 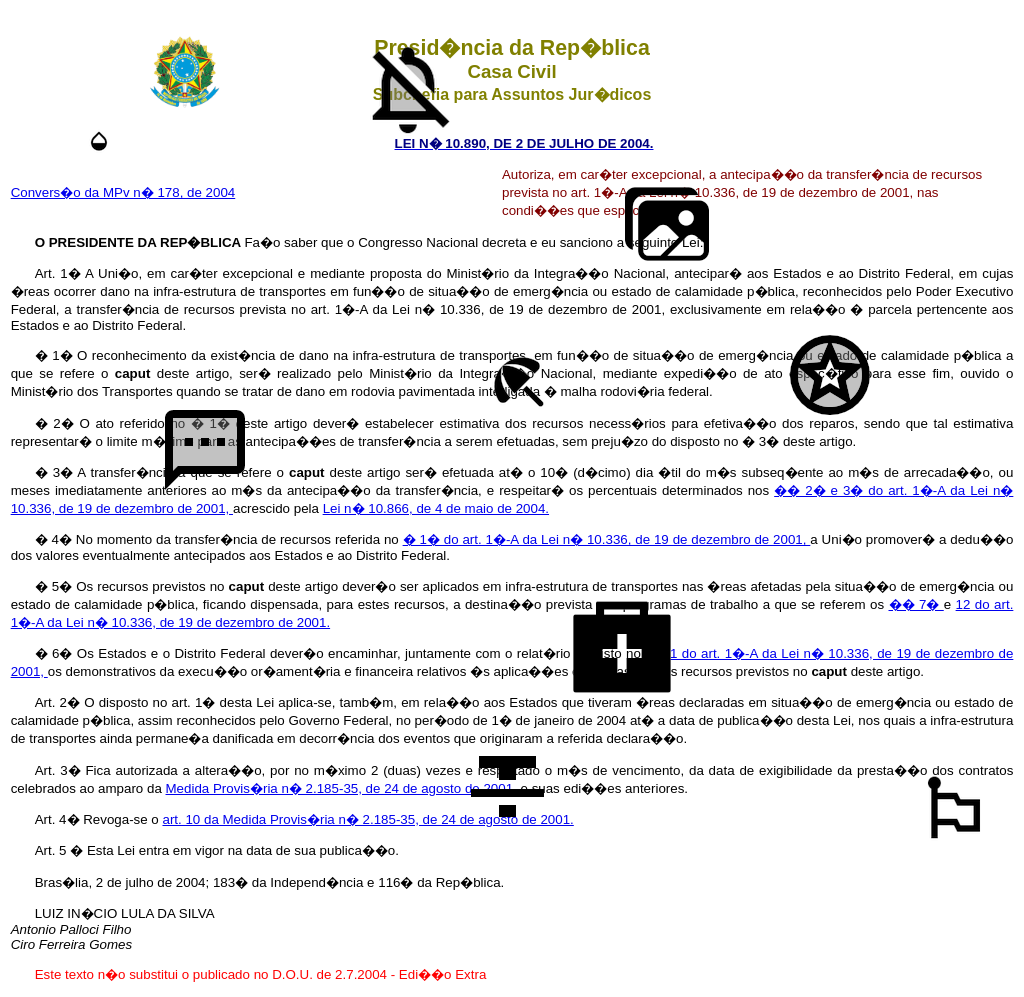 What do you see at coordinates (205, 450) in the screenshot?
I see `open text messages` at bounding box center [205, 450].